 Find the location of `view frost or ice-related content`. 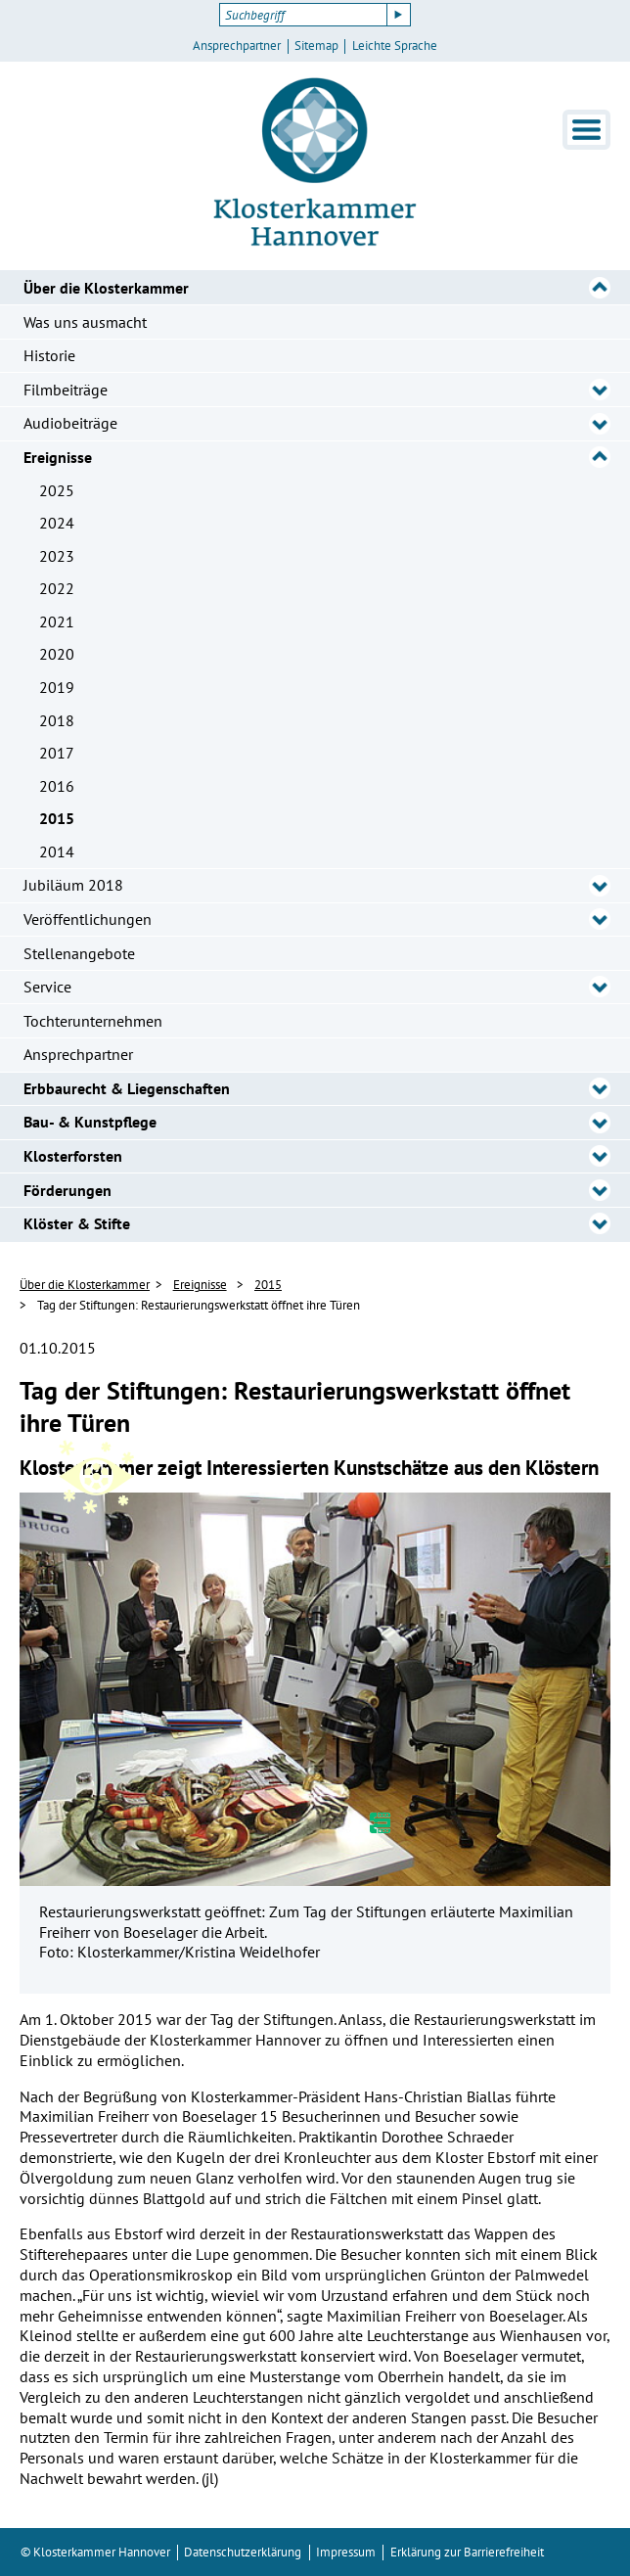

view frost or ice-related content is located at coordinates (96, 1476).